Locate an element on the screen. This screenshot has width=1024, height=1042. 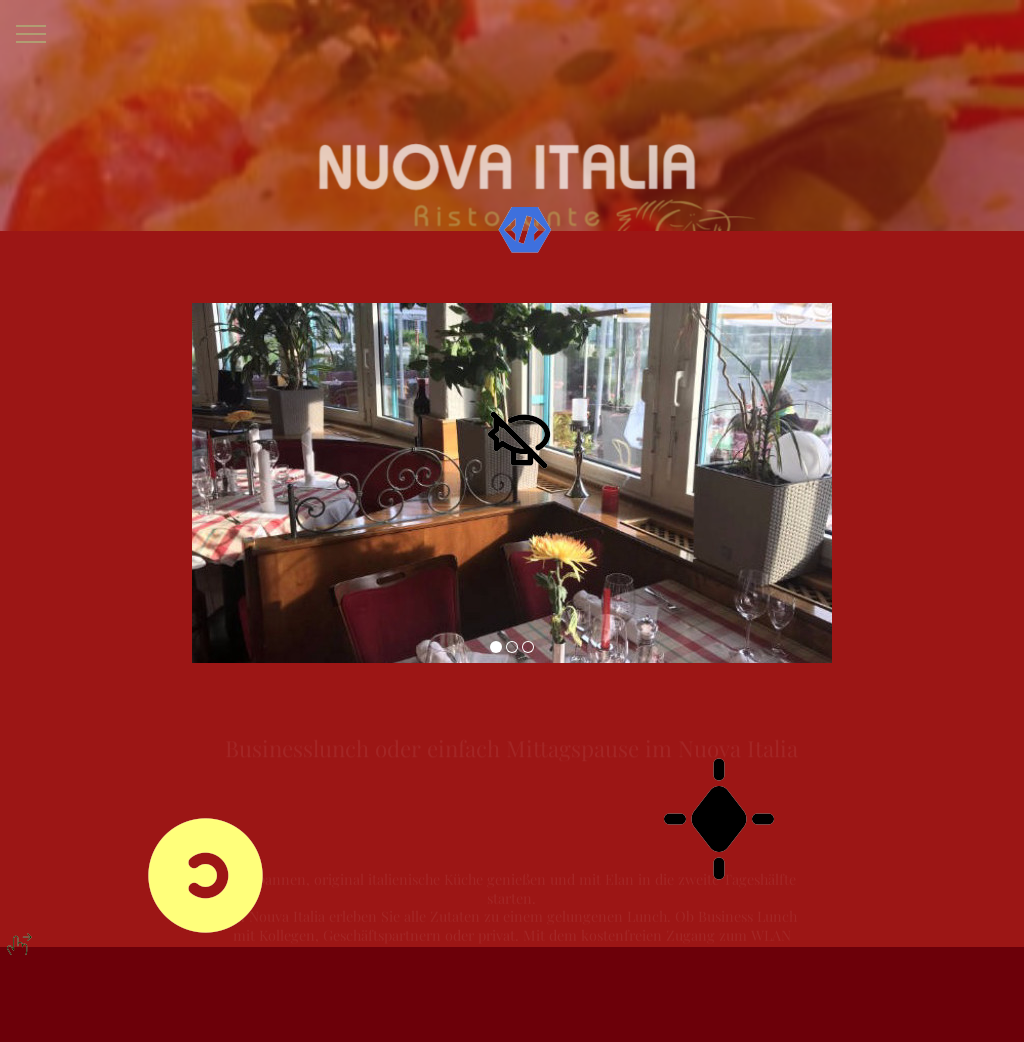
swipe right to continue or proceed is located at coordinates (18, 945).